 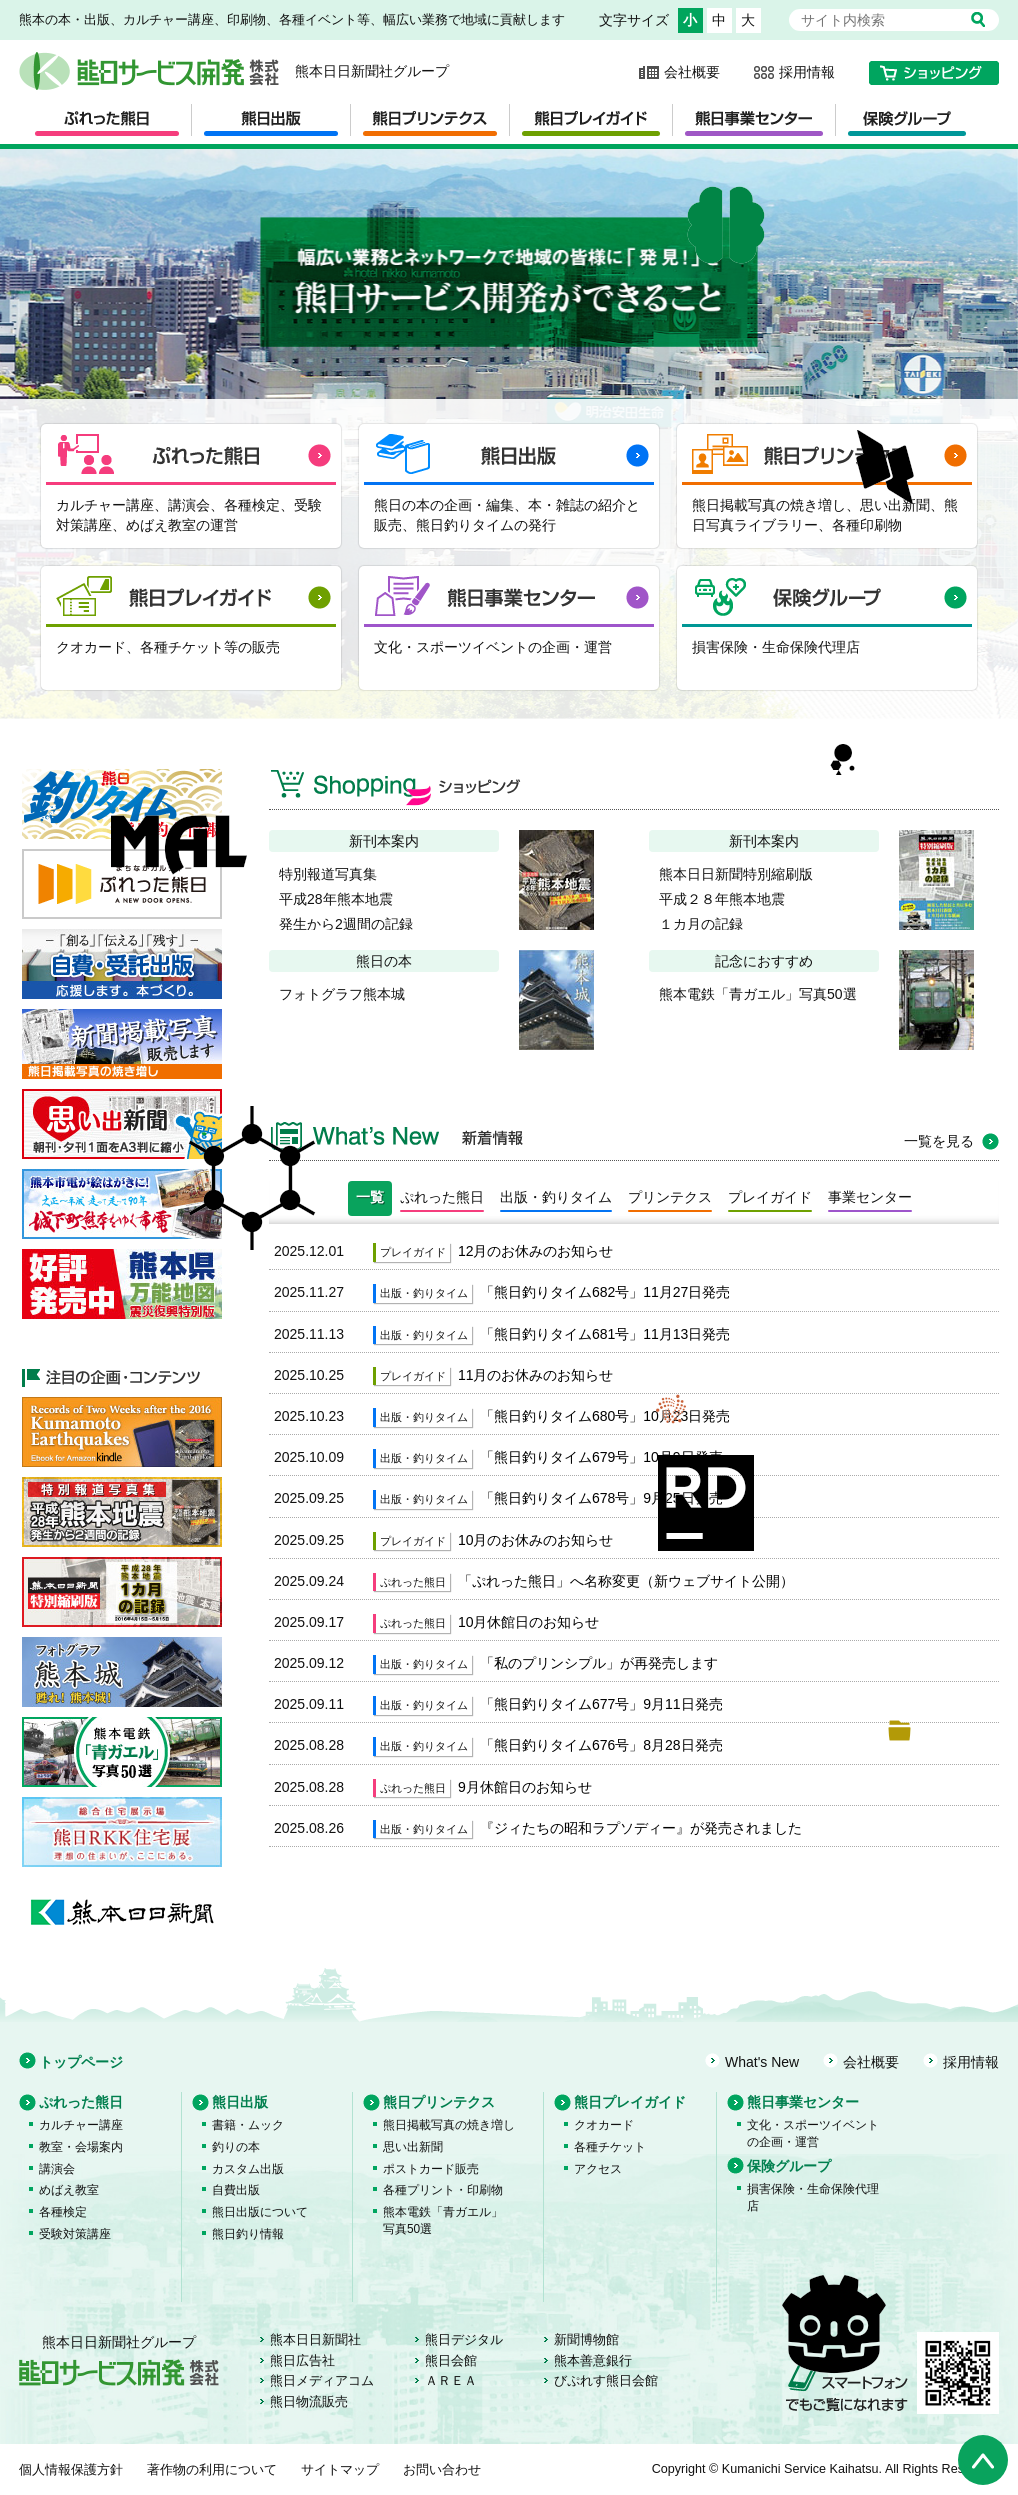 I want to click on open folder to view contents, so click(x=899, y=1730).